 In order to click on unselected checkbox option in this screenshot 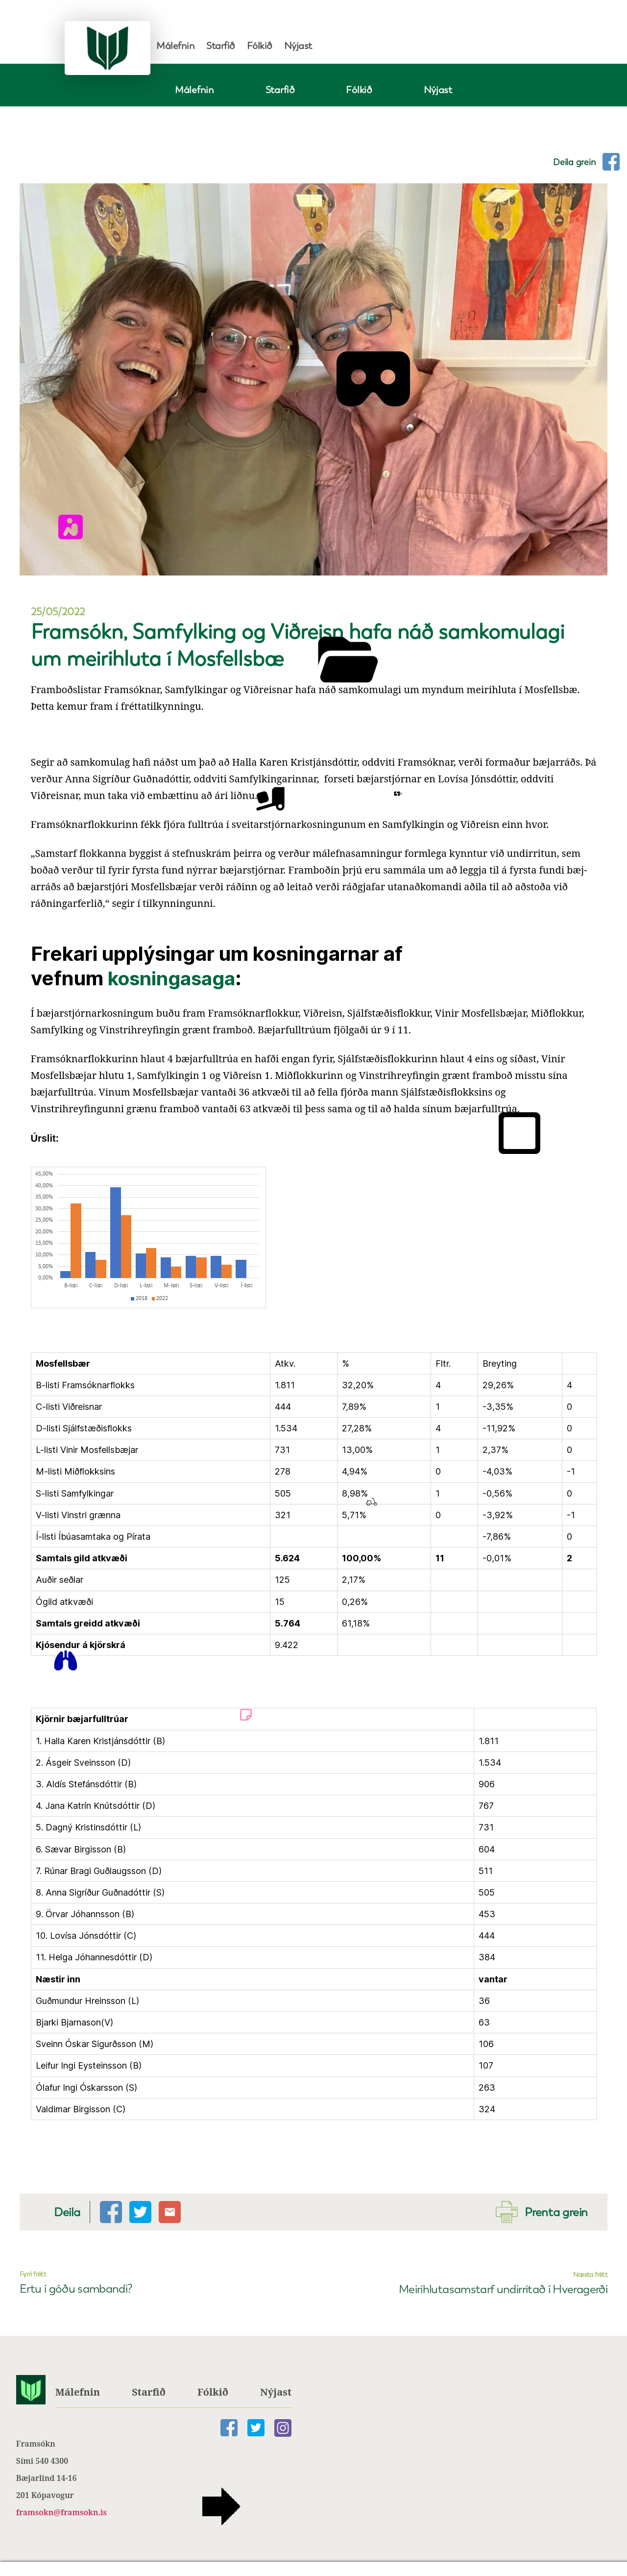, I will do `click(519, 1133)`.